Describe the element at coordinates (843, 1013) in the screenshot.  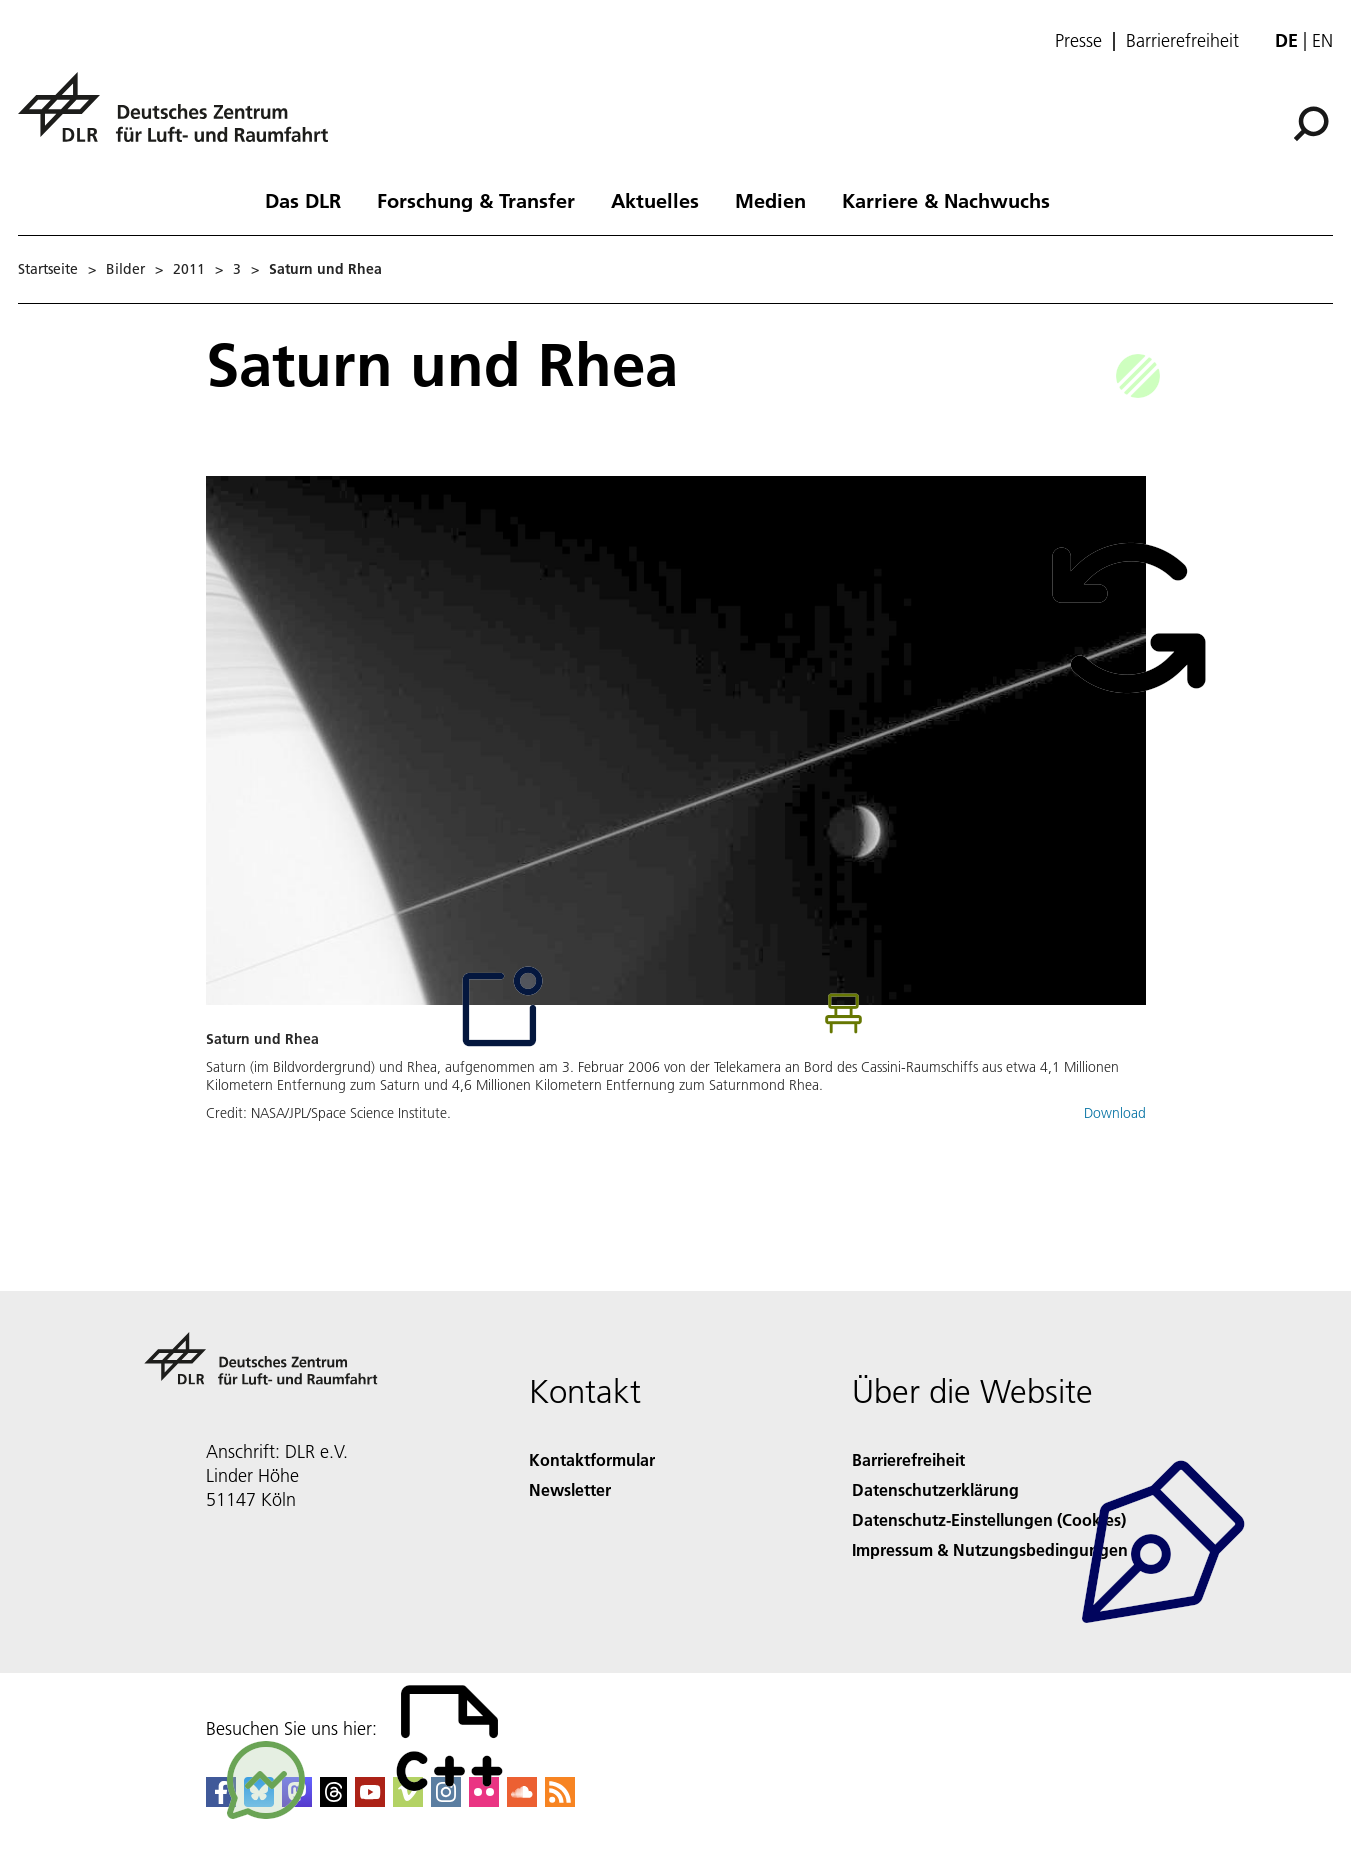
I see `browse furniture or seating options` at that location.